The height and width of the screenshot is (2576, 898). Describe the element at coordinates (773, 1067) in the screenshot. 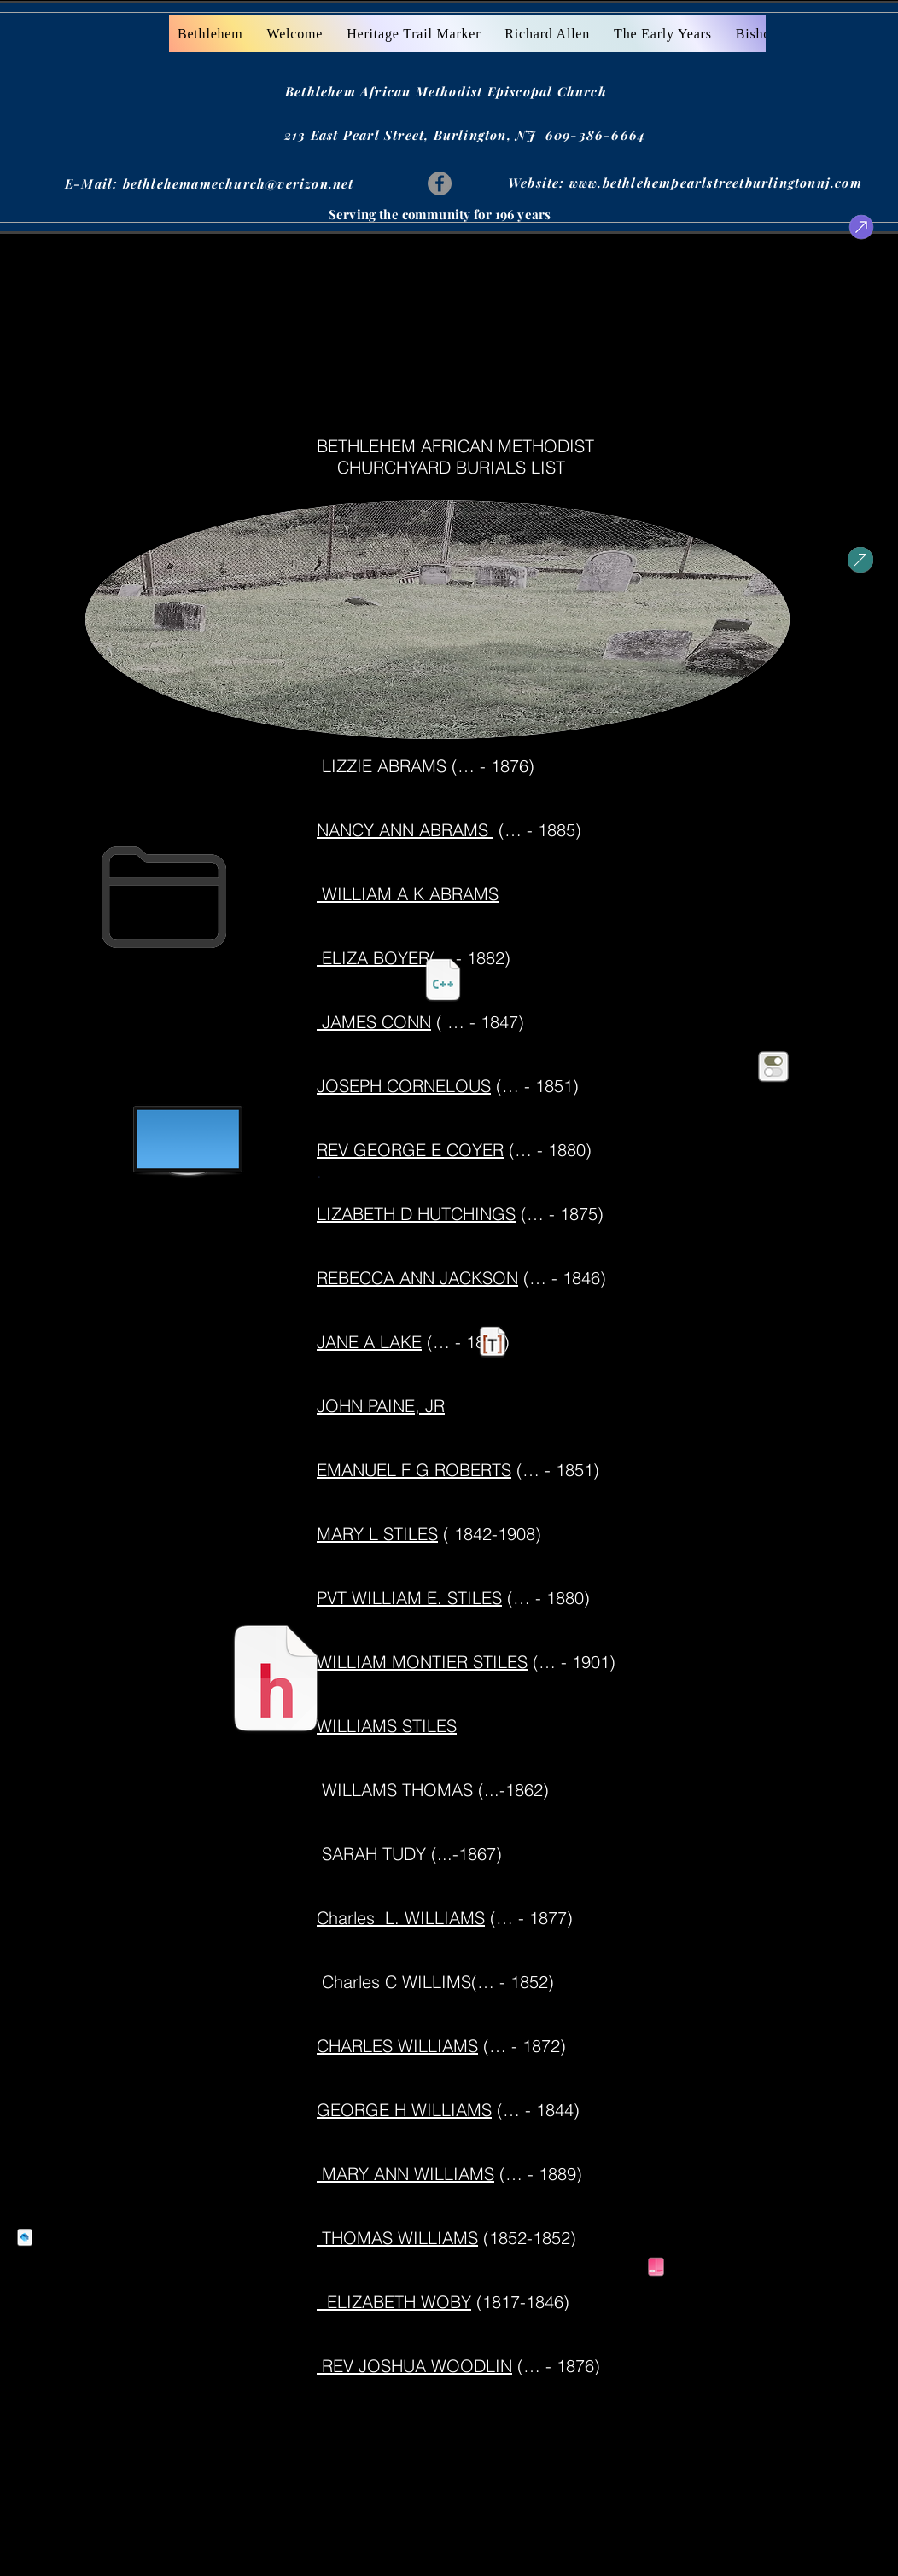

I see `open desktop preferences or settings` at that location.